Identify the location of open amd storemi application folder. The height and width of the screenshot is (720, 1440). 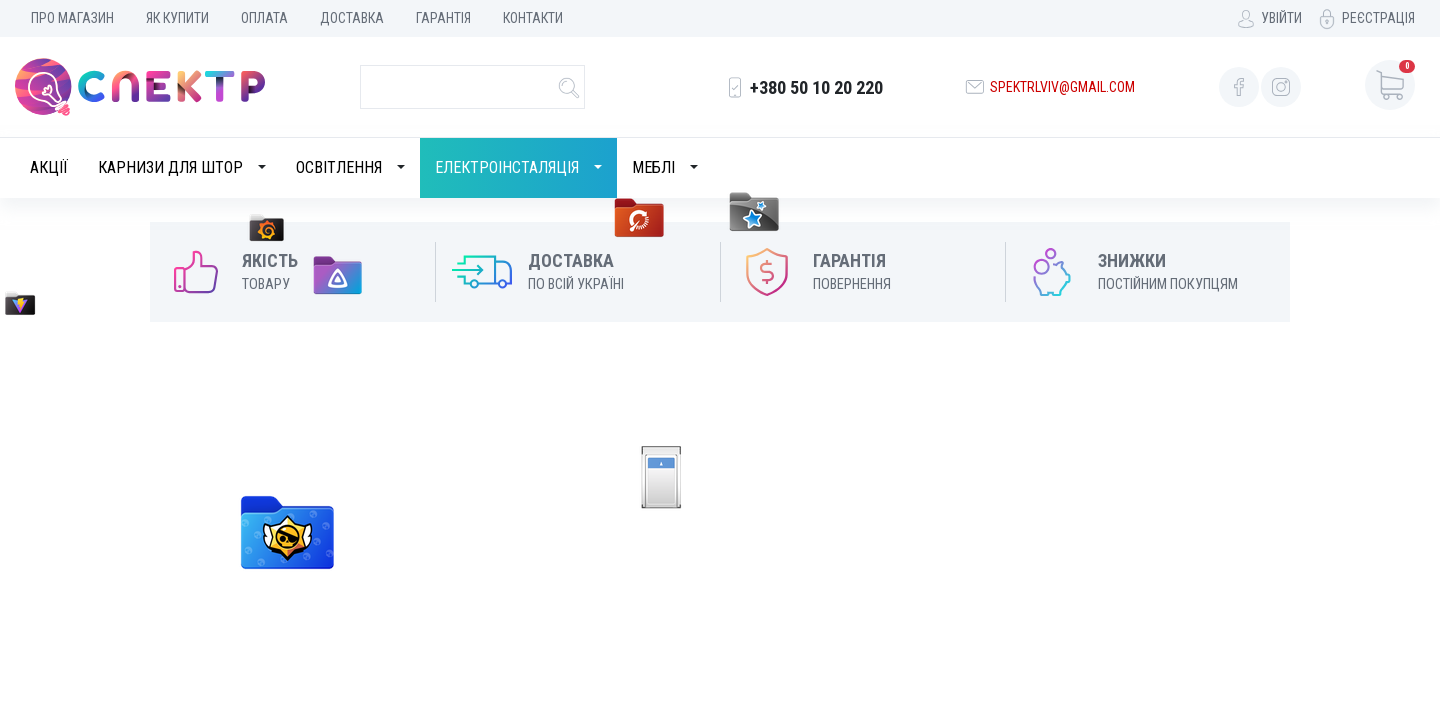
(639, 219).